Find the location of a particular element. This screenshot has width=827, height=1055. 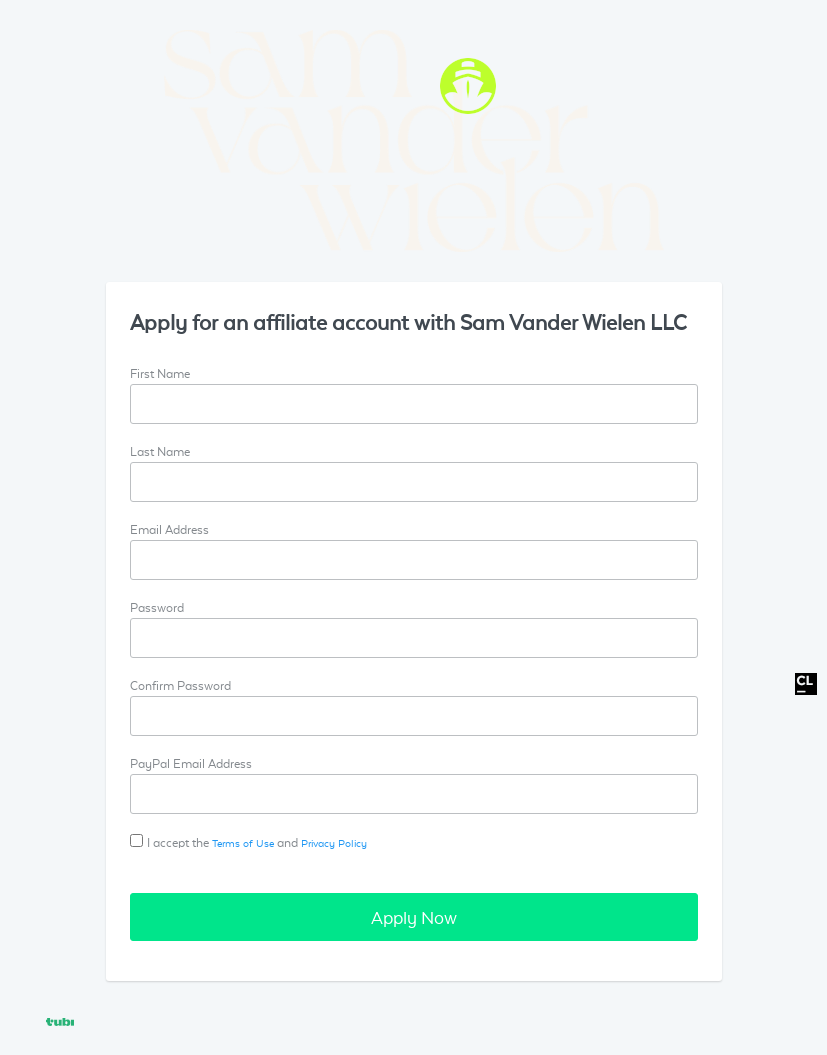

codeship logo is located at coordinates (468, 86).